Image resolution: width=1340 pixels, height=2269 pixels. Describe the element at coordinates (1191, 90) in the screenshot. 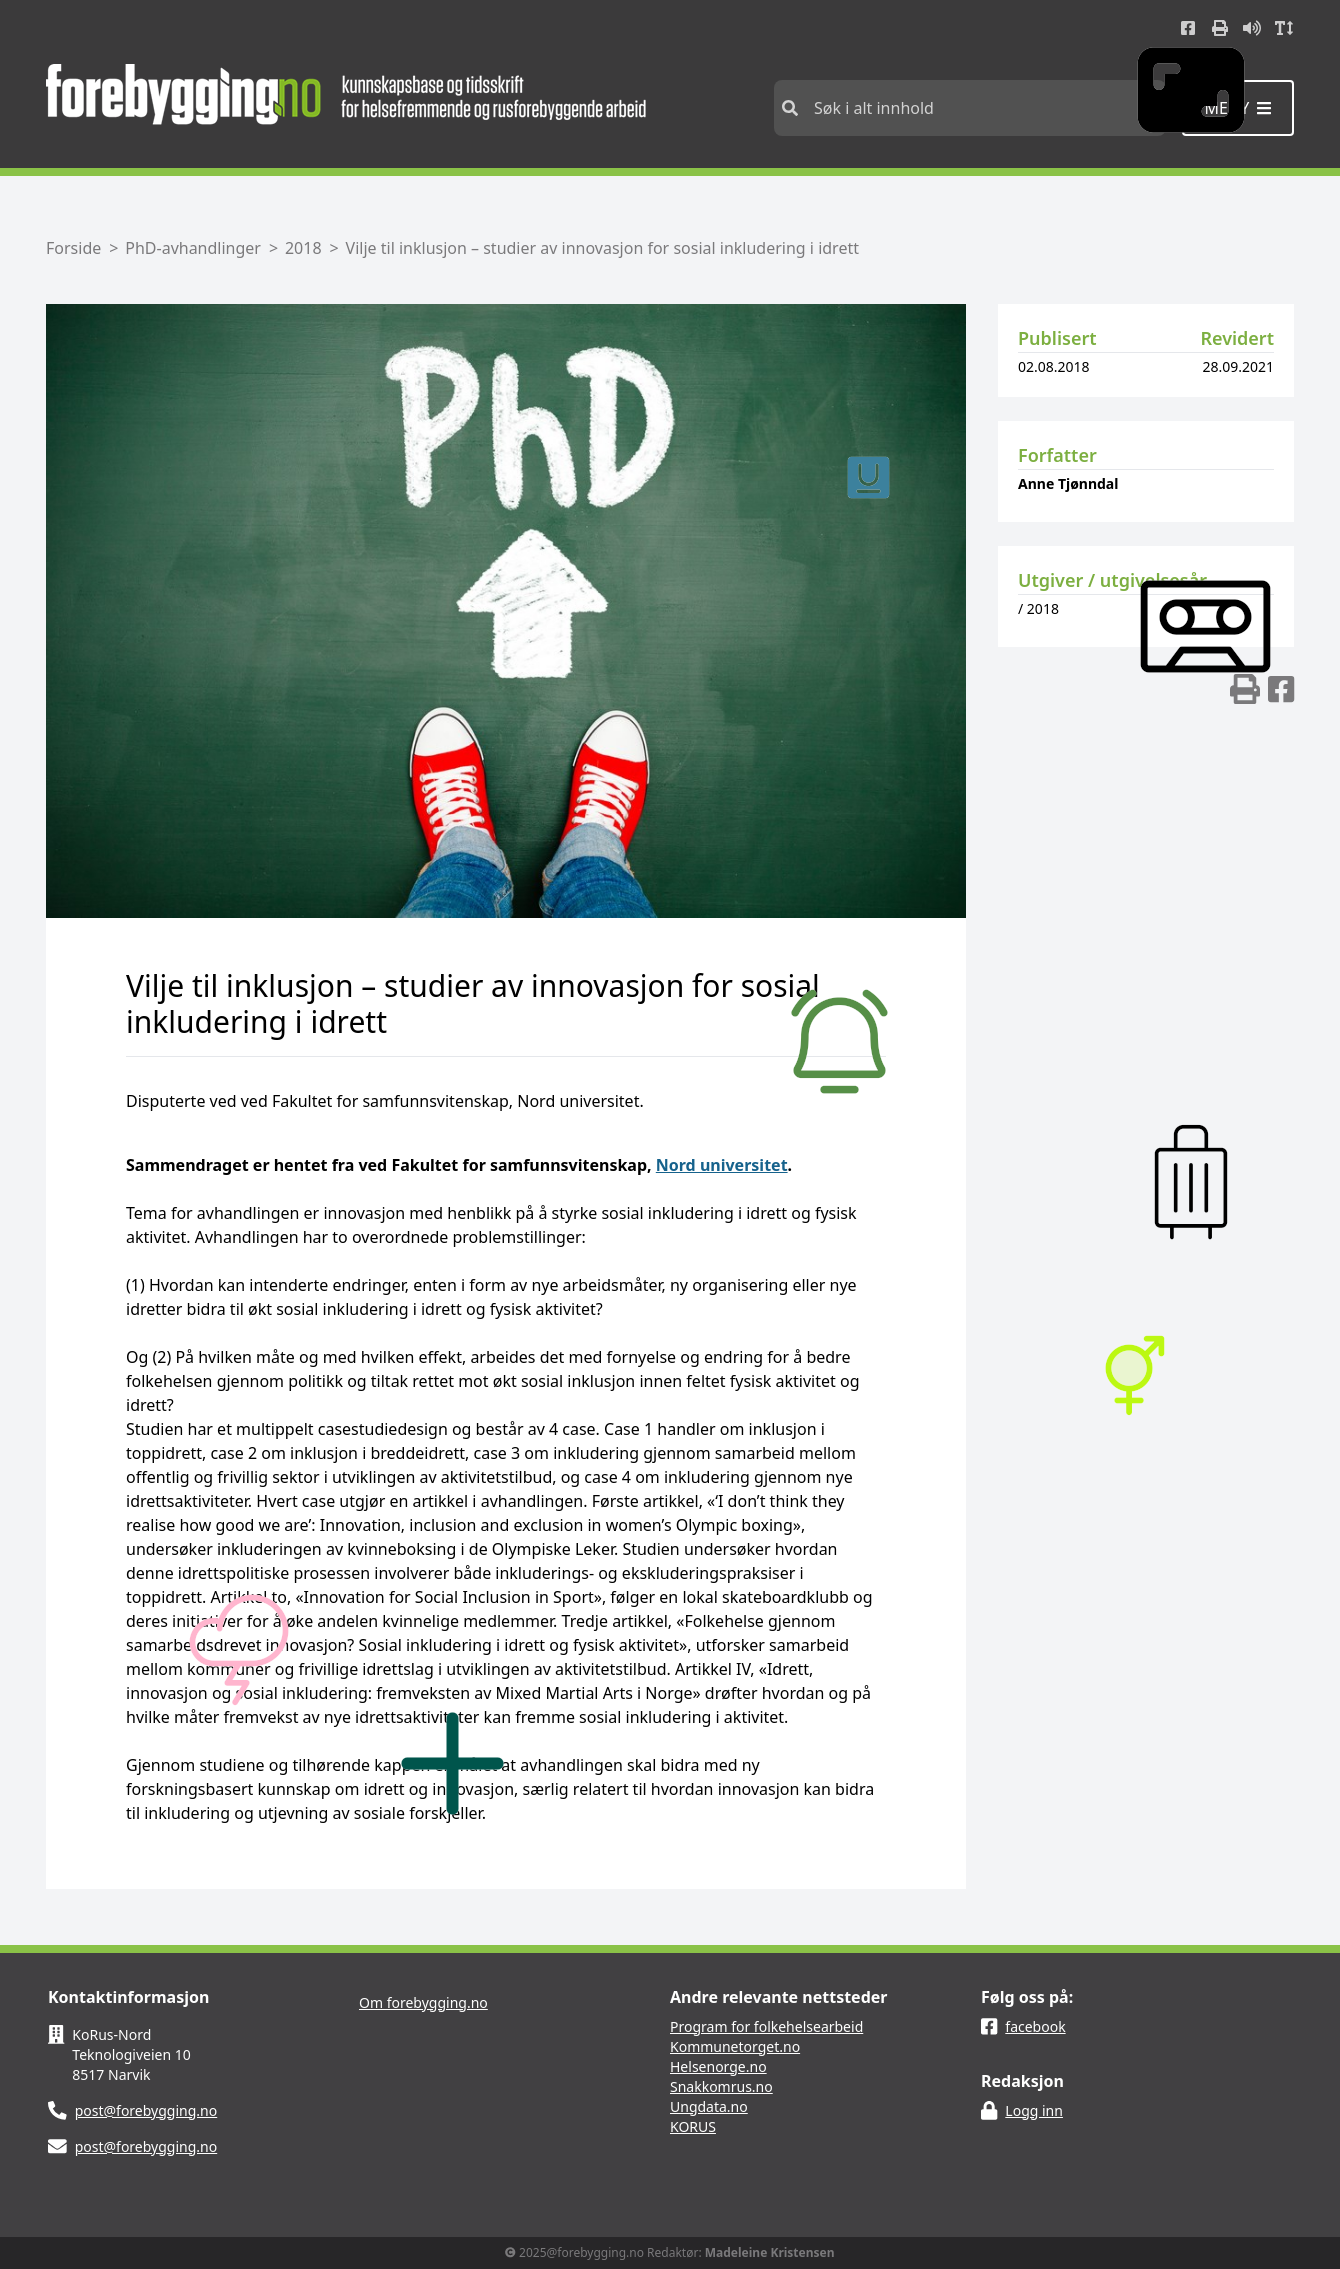

I see `adjust image or video aspect ratio` at that location.